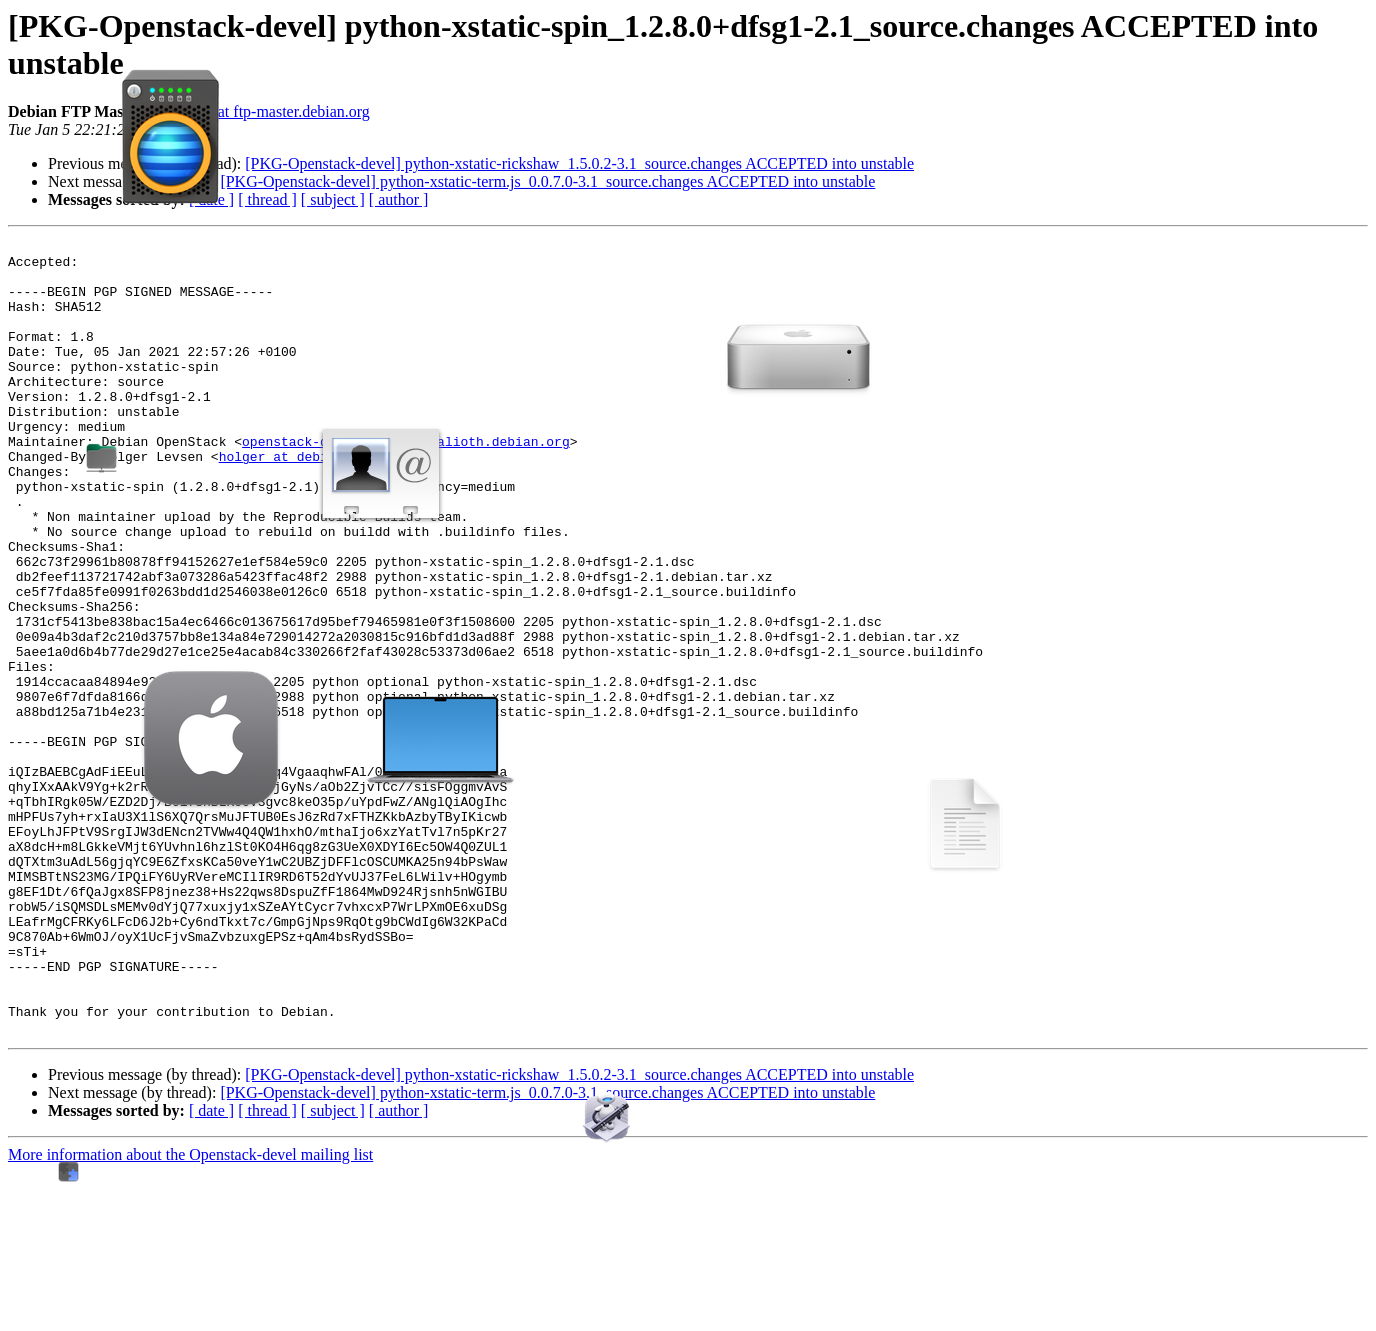  What do you see at coordinates (101, 457) in the screenshot?
I see `access a network or remote folder` at bounding box center [101, 457].